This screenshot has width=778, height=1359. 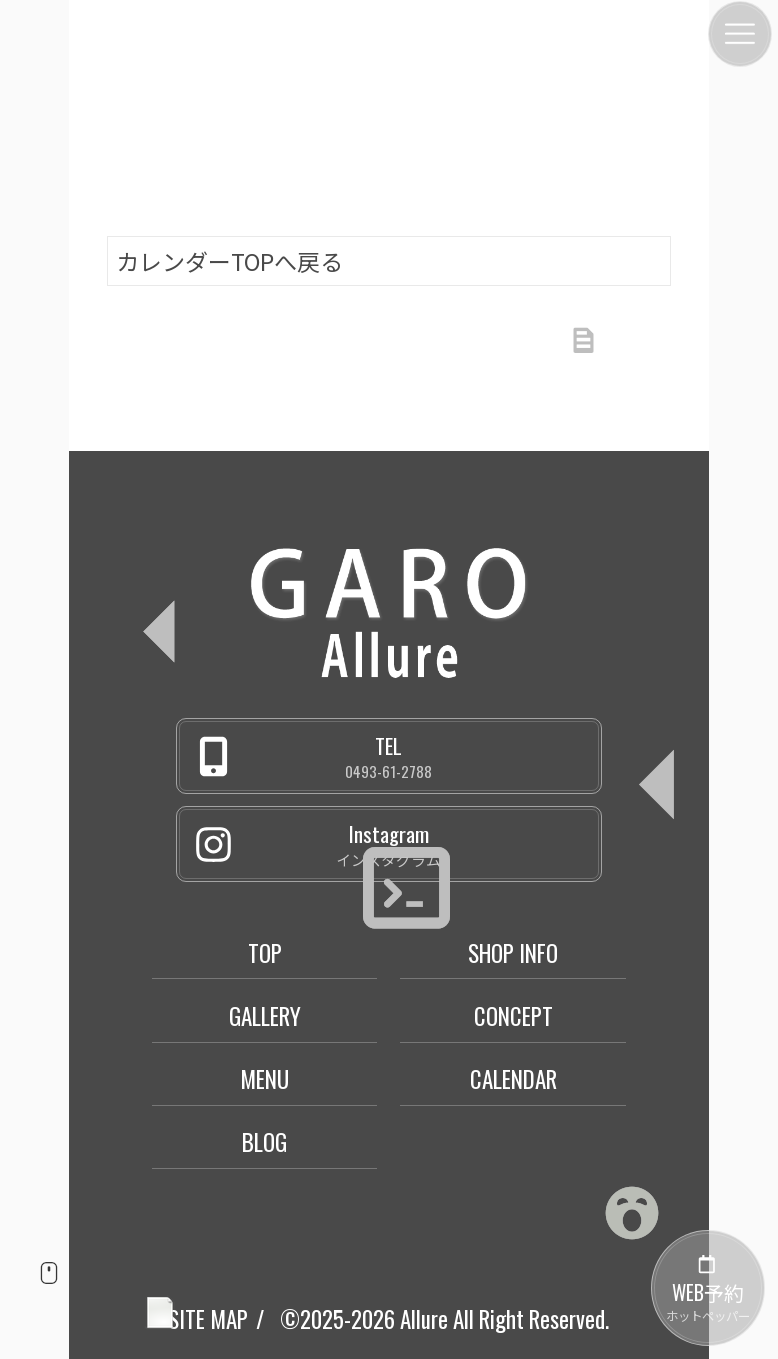 I want to click on select all items in a document or list, so click(x=583, y=339).